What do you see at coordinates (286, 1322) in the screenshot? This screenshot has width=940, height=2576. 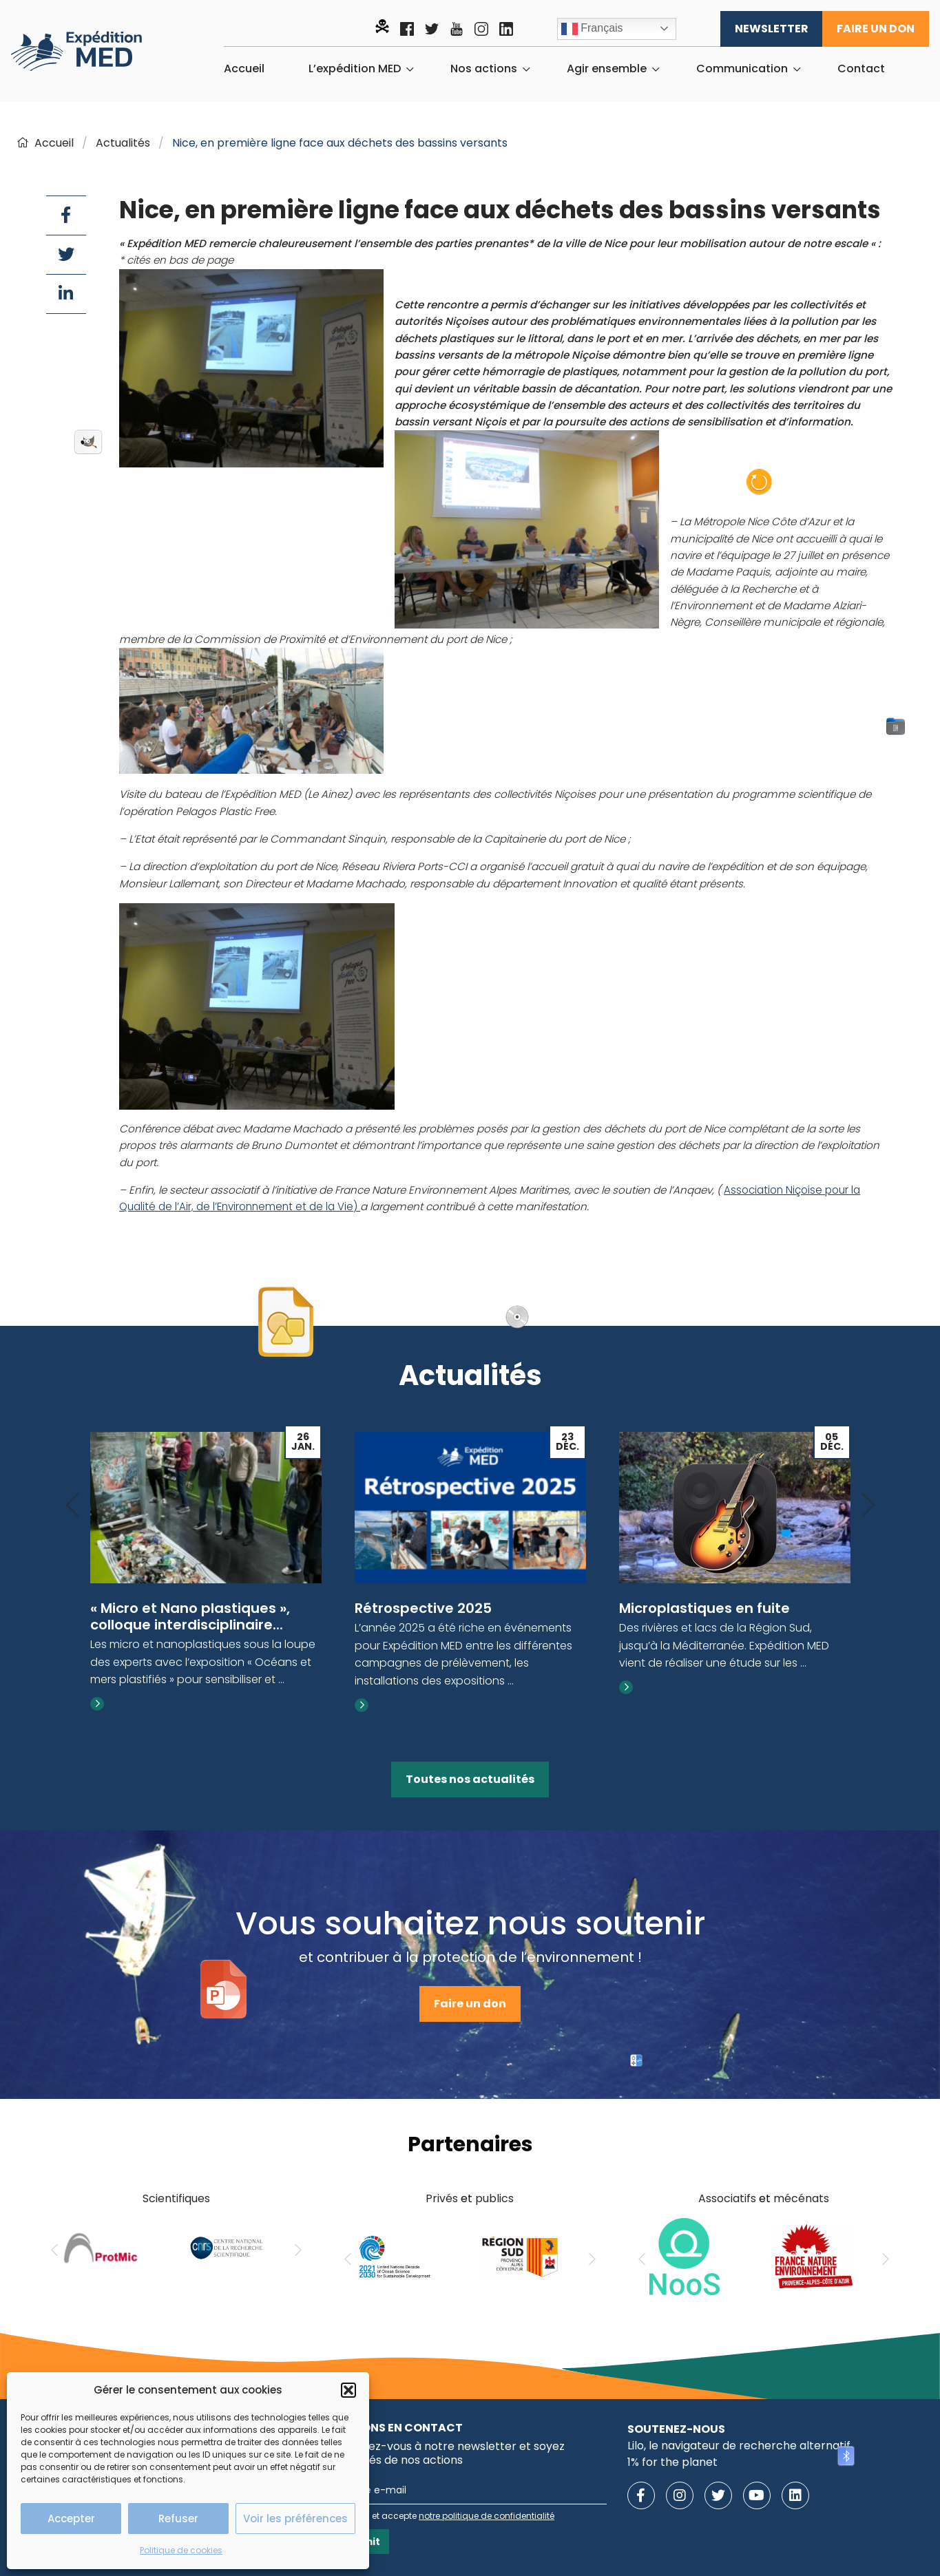 I see `open a vector graphics document` at bounding box center [286, 1322].